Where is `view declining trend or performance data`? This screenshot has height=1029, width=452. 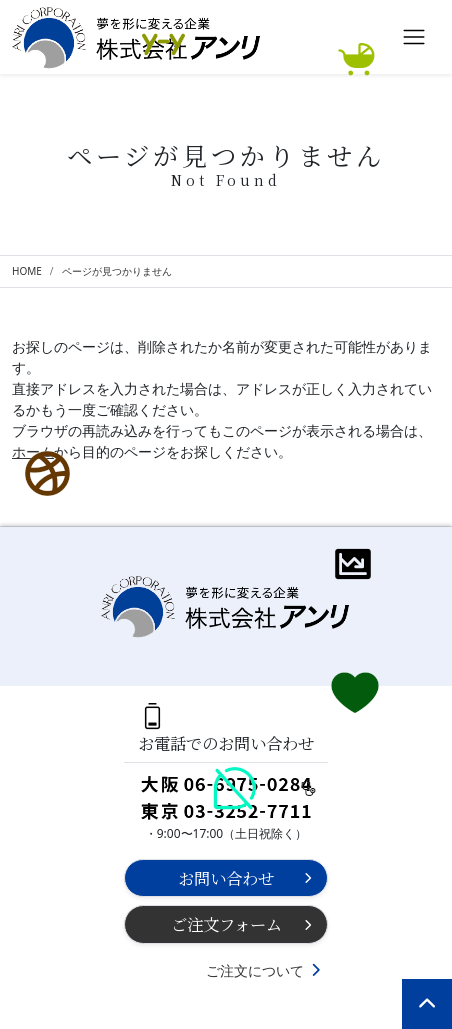 view declining trend or performance data is located at coordinates (353, 564).